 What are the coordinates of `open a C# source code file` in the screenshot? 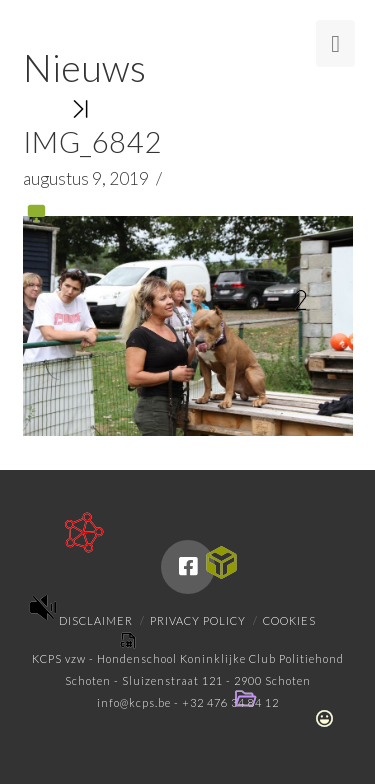 It's located at (128, 640).